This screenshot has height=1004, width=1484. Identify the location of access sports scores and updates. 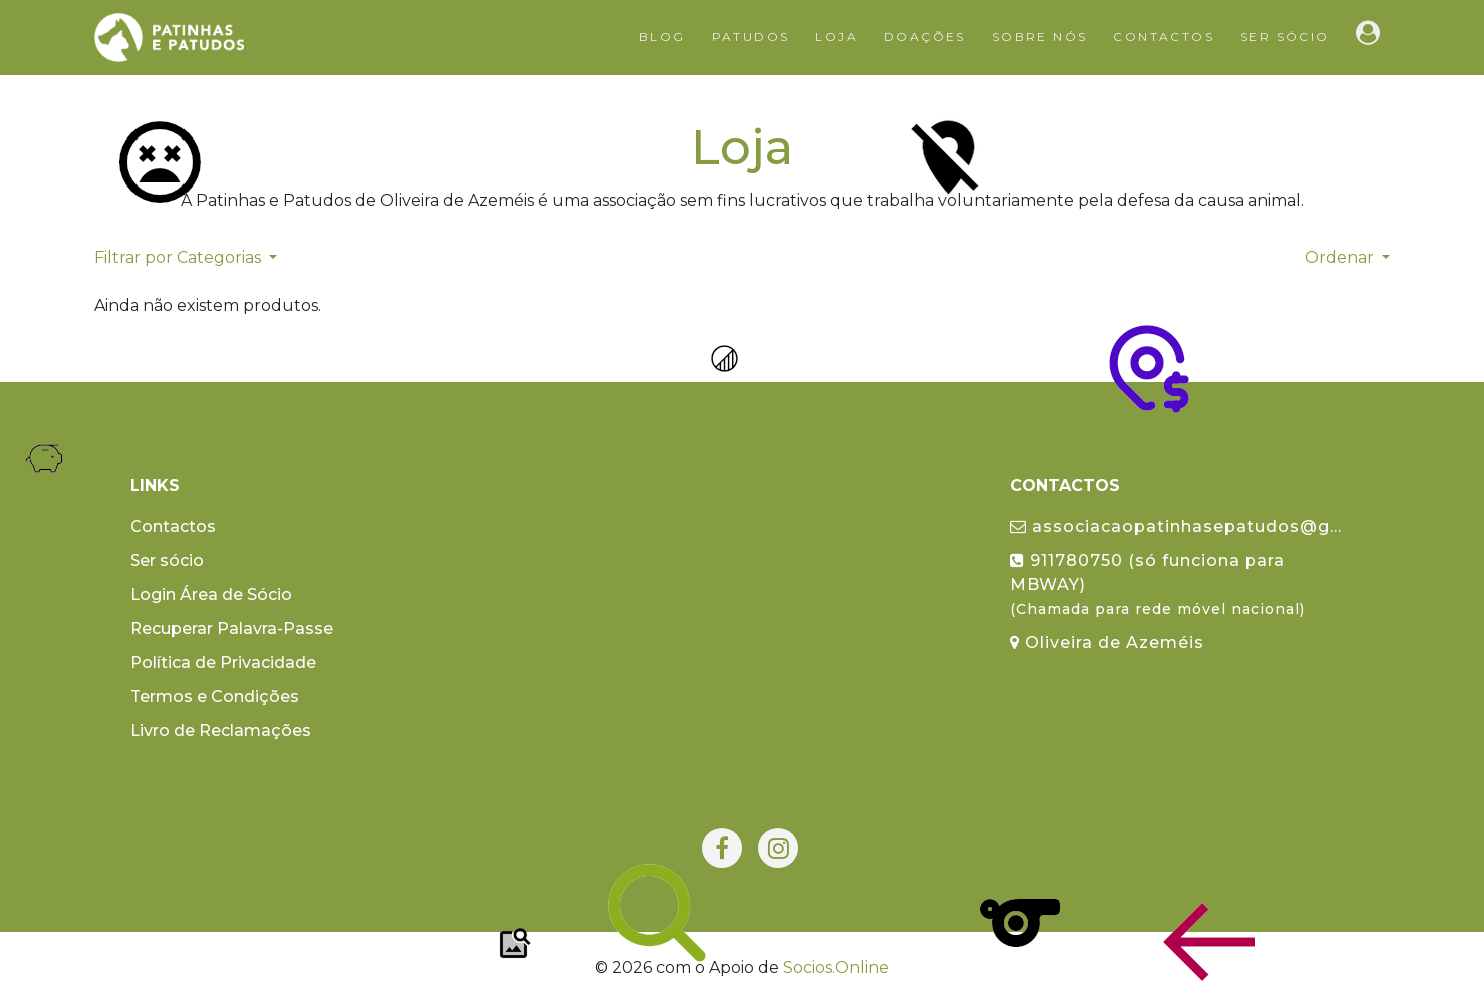
(1020, 923).